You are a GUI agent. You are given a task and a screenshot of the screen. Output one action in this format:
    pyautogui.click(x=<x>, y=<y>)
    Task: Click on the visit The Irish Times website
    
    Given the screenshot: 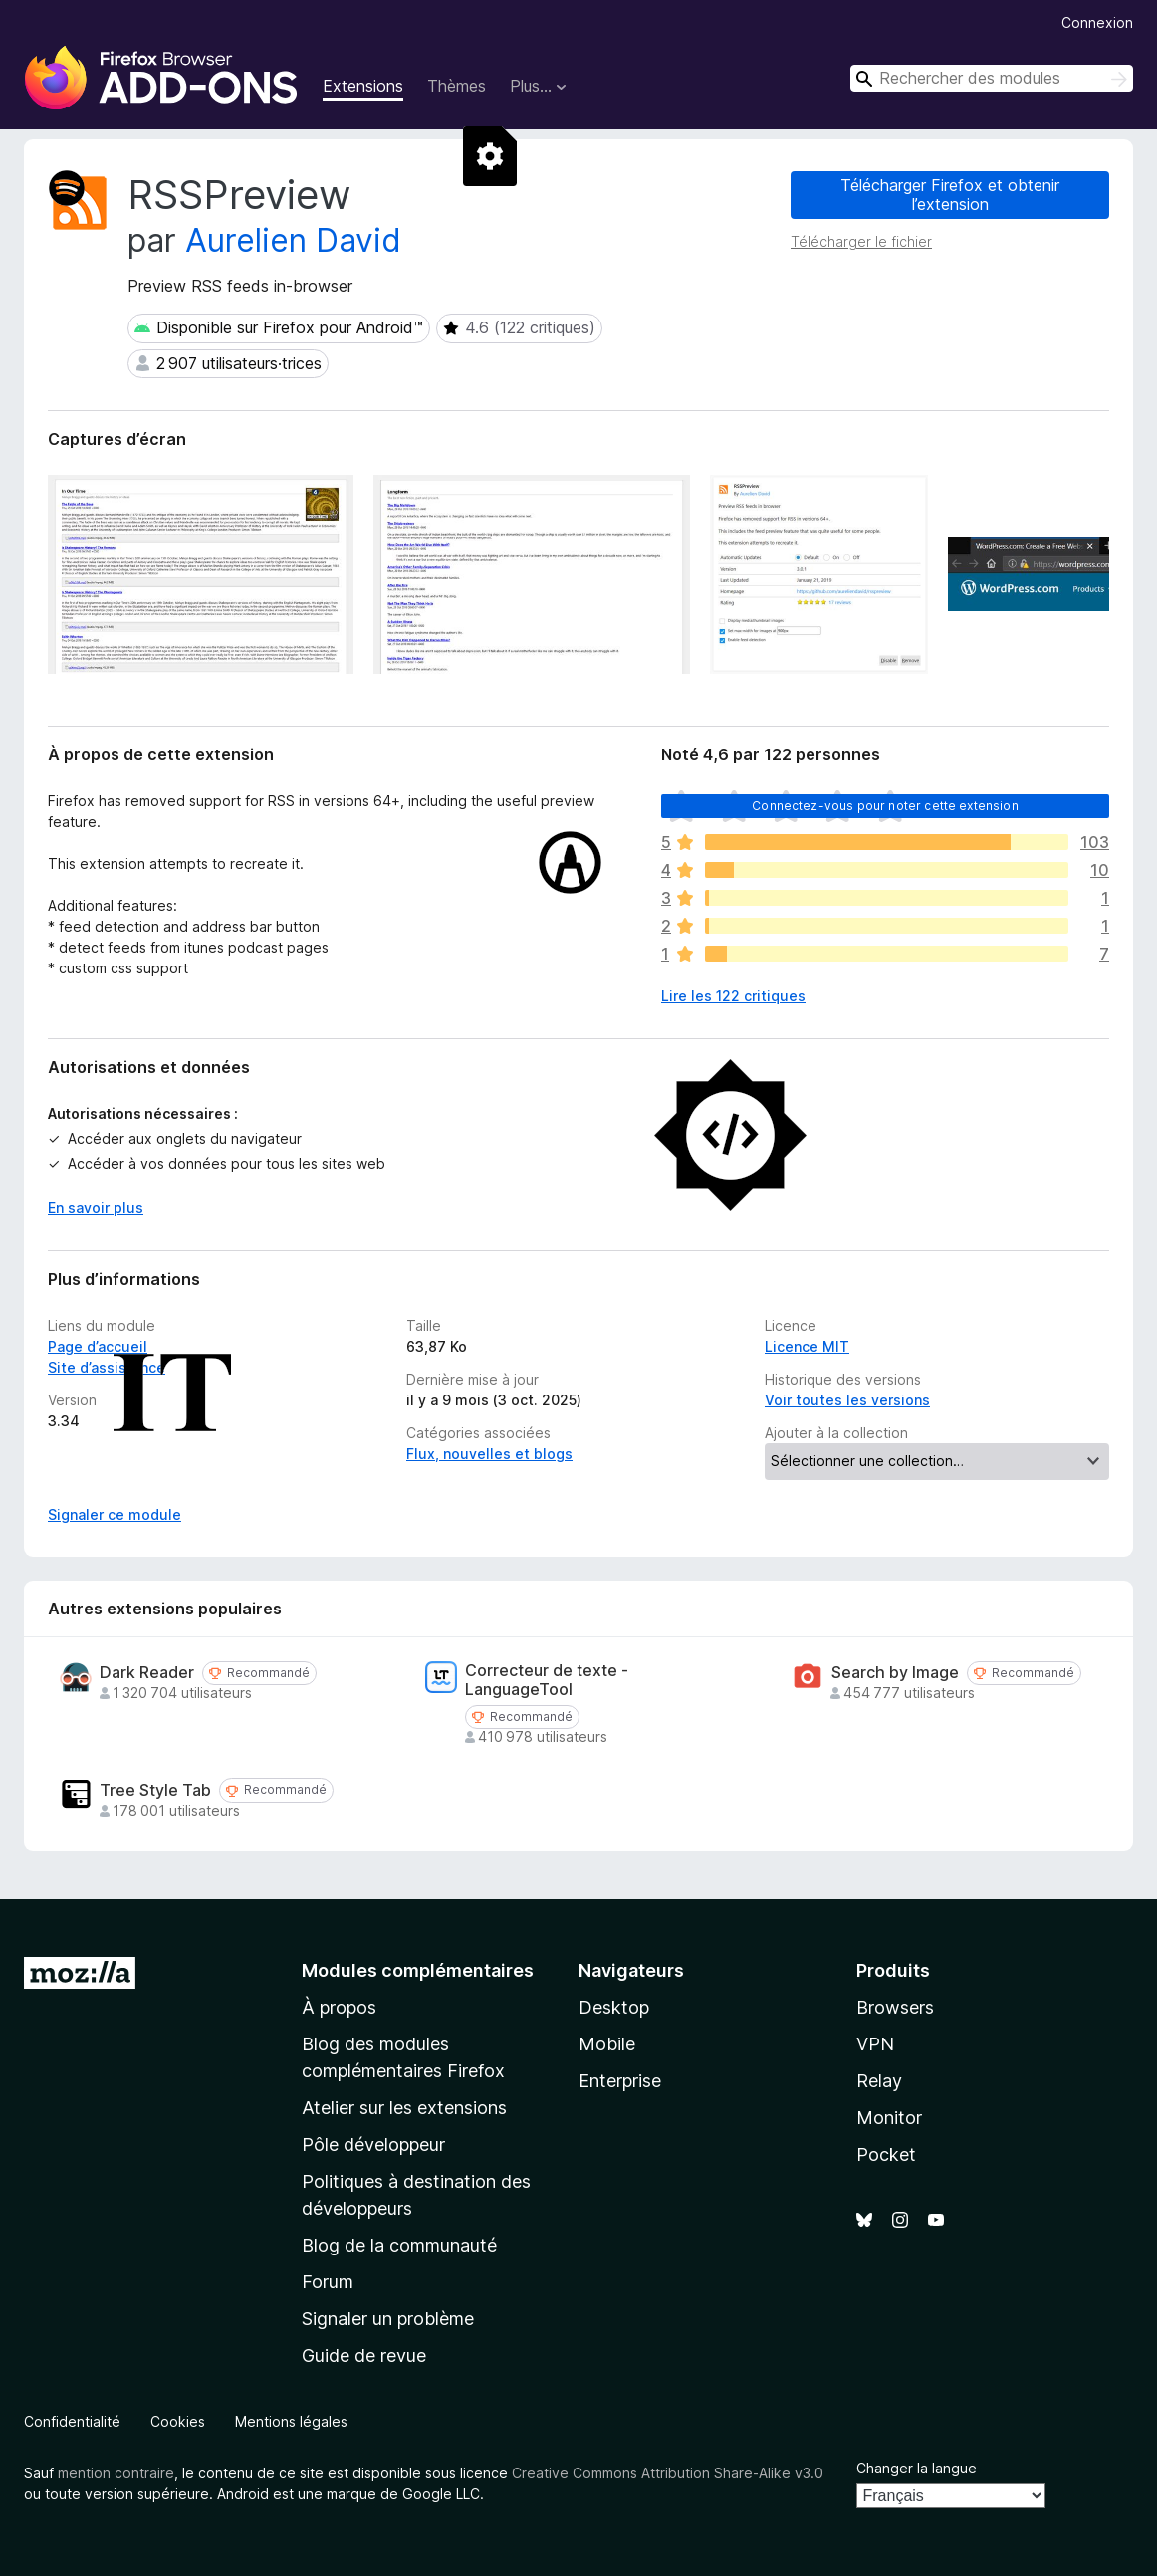 What is the action you would take?
    pyautogui.click(x=172, y=1393)
    